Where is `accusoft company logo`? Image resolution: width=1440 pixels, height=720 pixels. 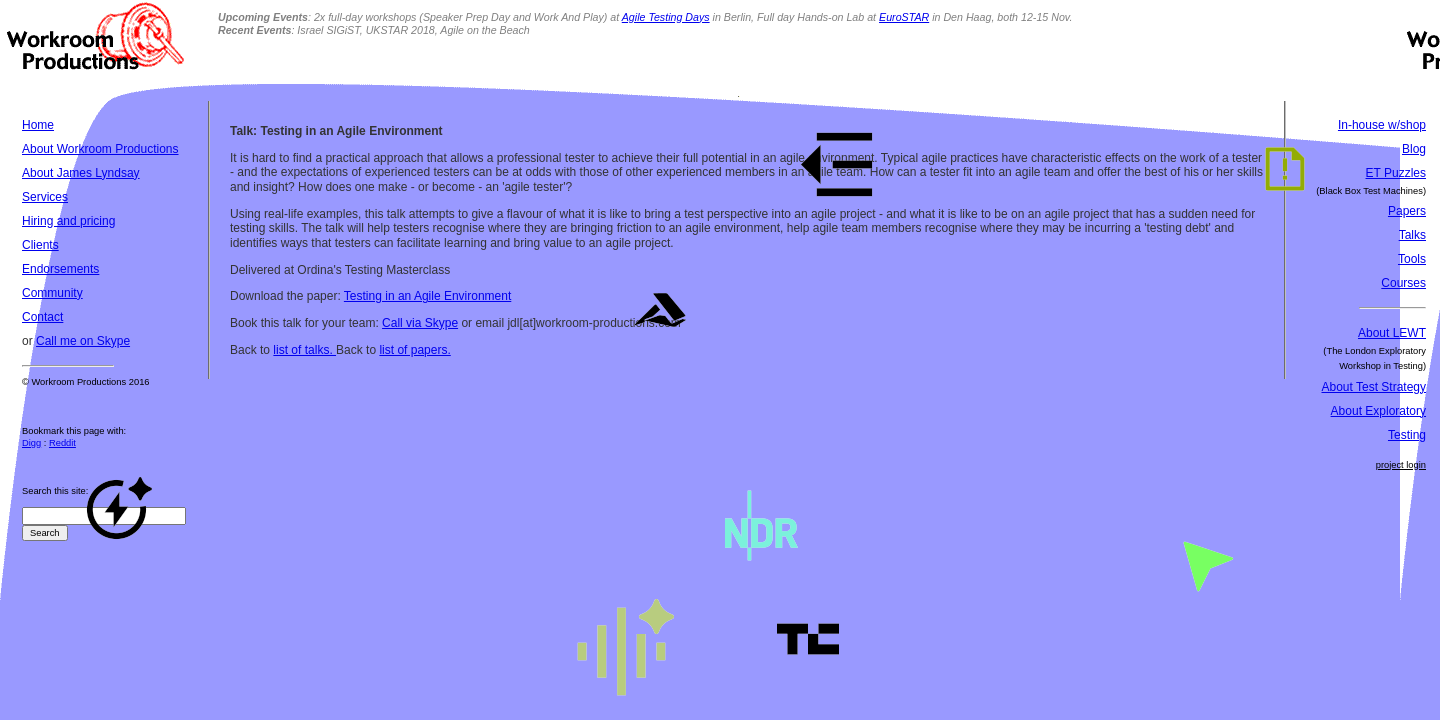
accusoft company logo is located at coordinates (660, 310).